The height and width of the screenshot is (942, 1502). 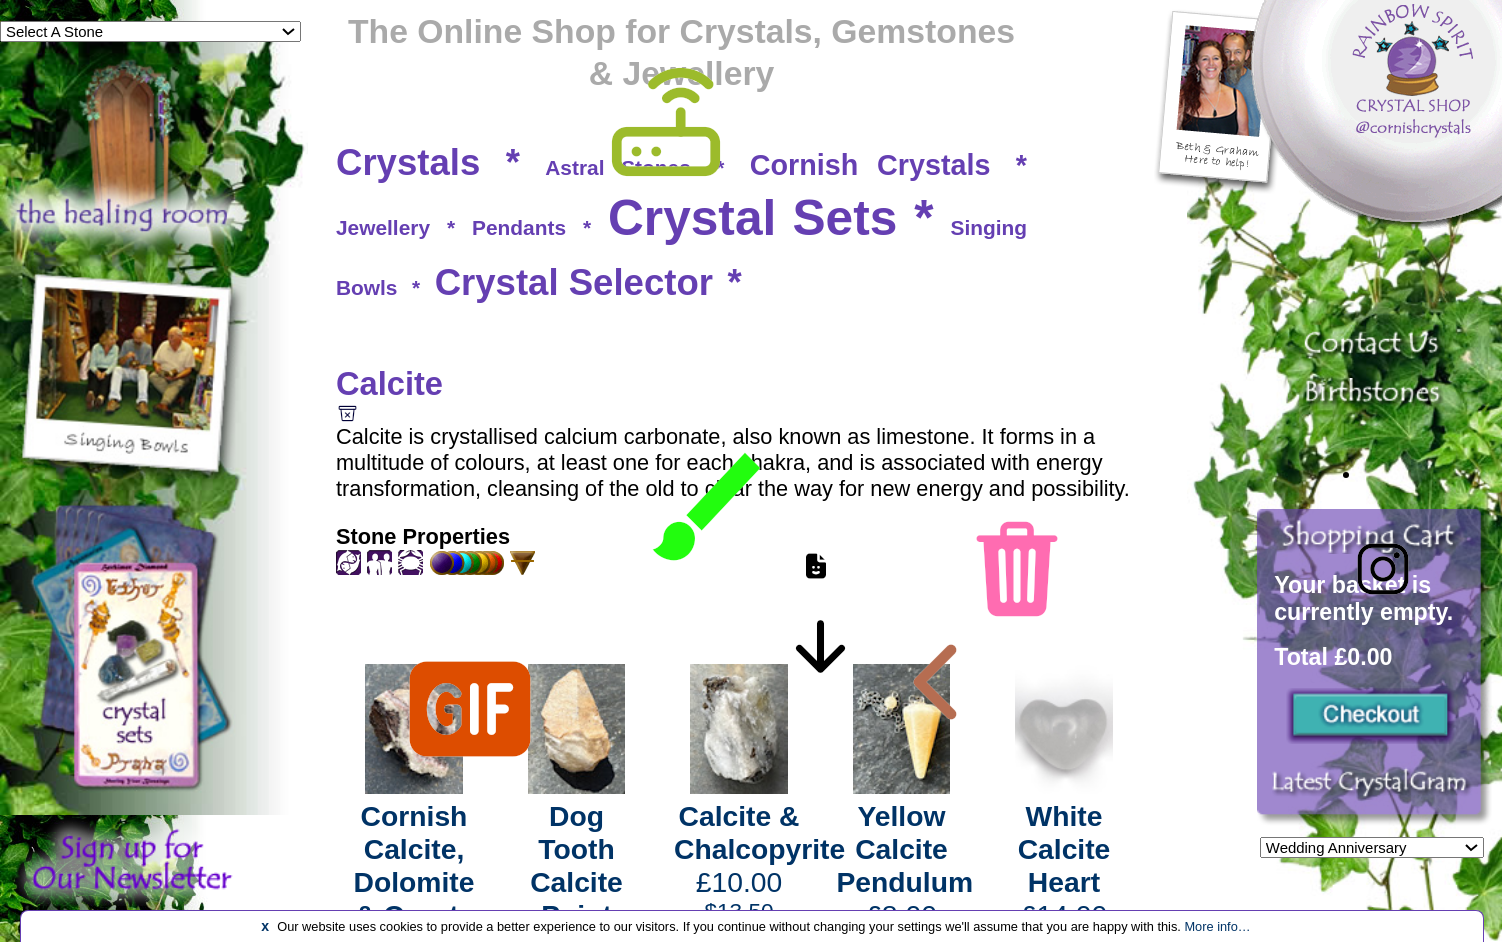 I want to click on open instagram app, so click(x=1383, y=569).